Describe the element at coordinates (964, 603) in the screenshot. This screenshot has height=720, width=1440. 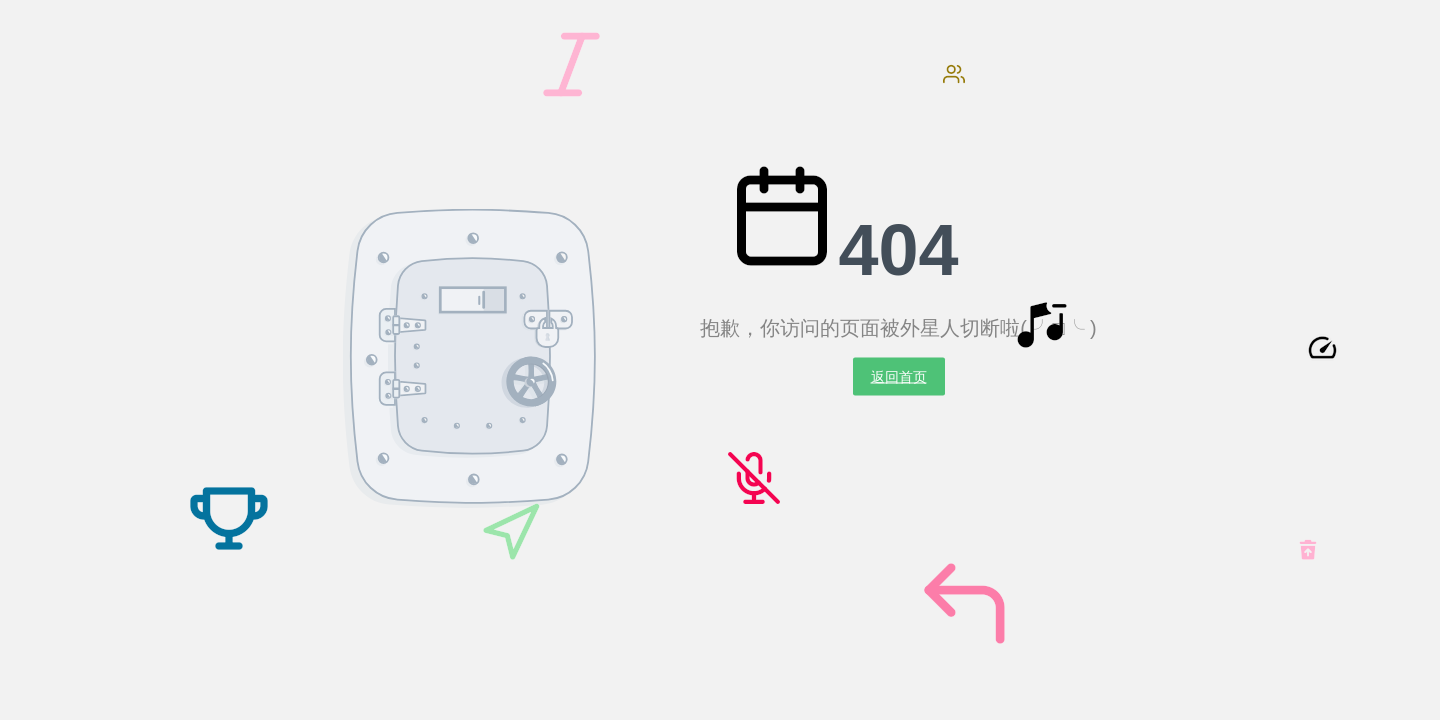
I see `go back to the previous screen` at that location.